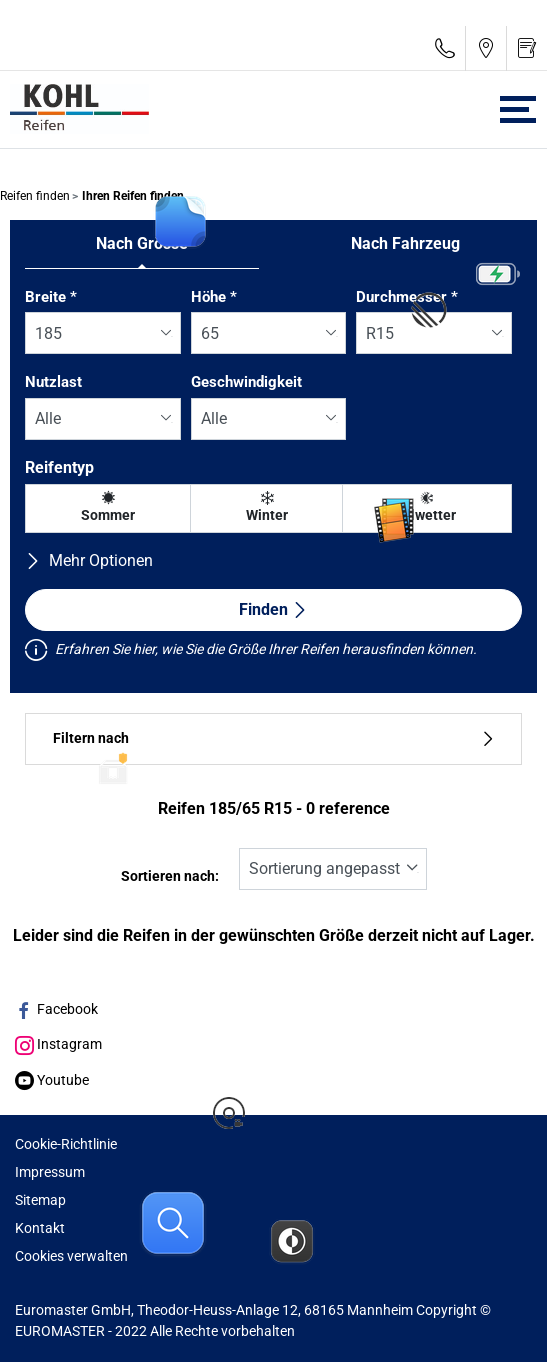 This screenshot has width=547, height=1362. Describe the element at coordinates (229, 1113) in the screenshot. I see `indicates video disc or DVD media` at that location.